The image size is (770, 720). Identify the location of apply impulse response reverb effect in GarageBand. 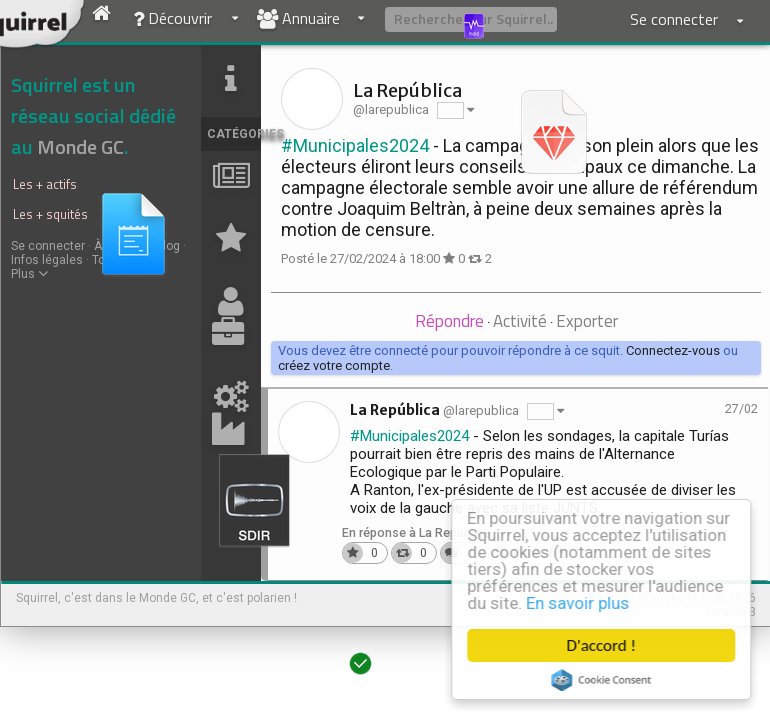
(254, 502).